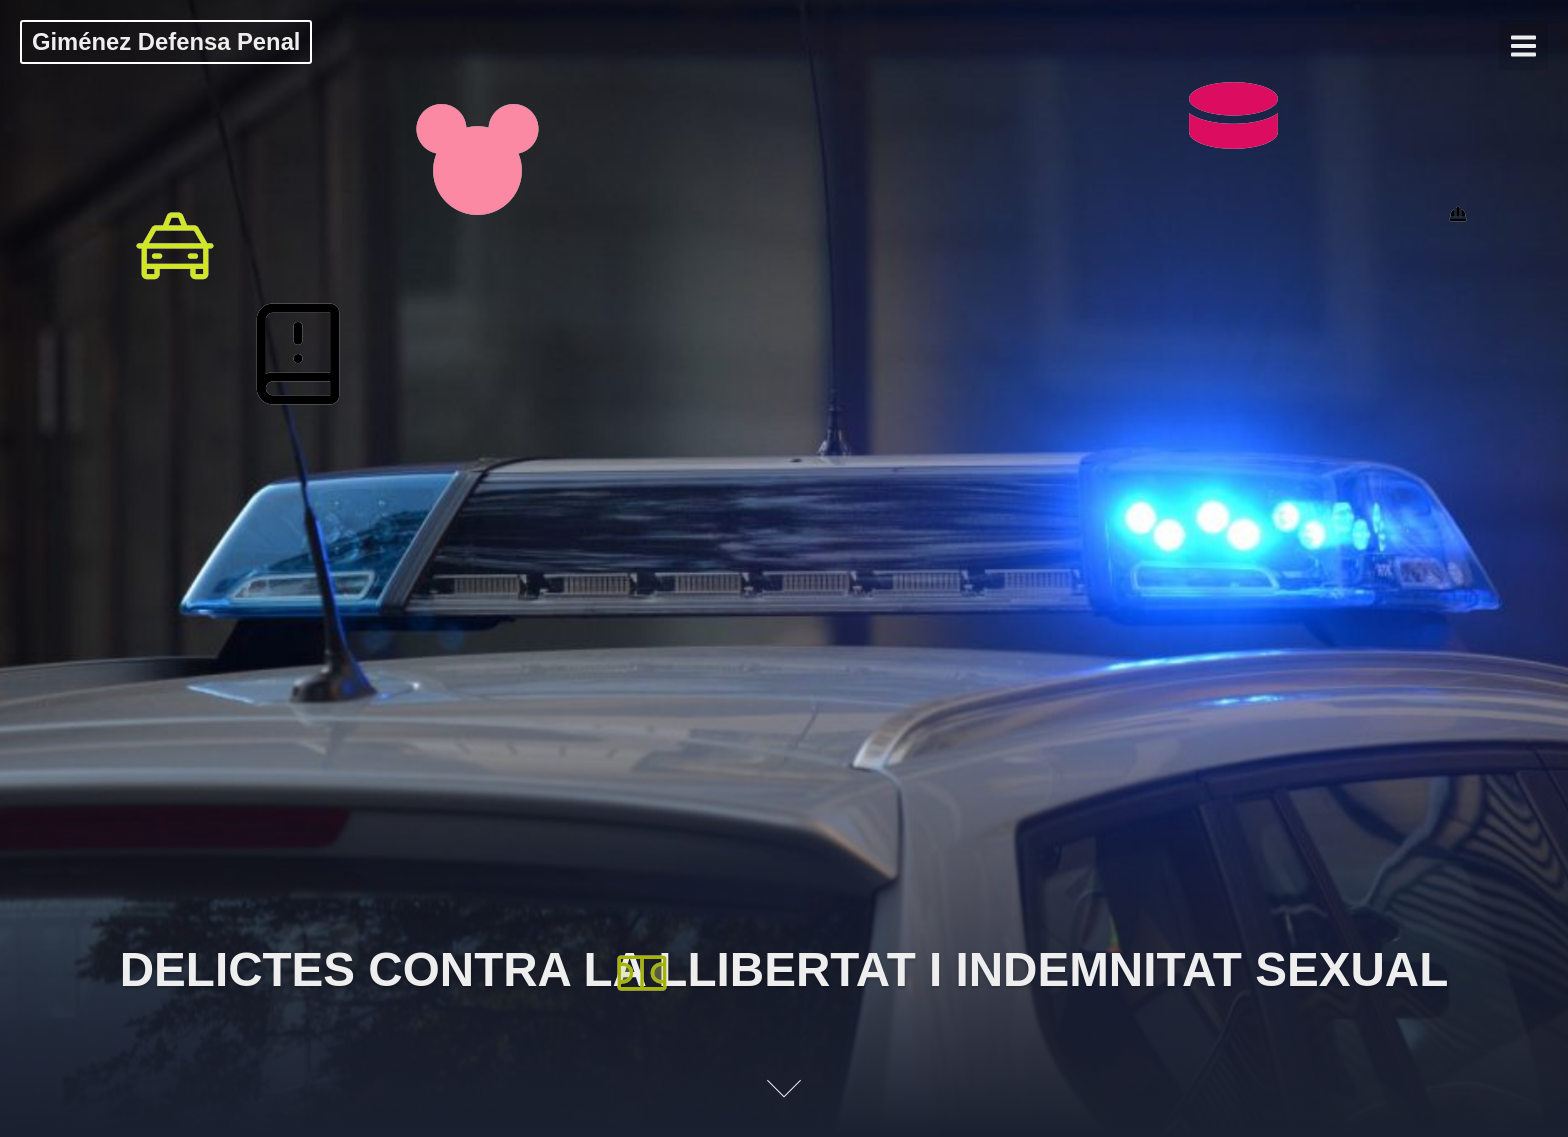 This screenshot has width=1568, height=1137. What do you see at coordinates (477, 159) in the screenshot?
I see `access disney content or services` at bounding box center [477, 159].